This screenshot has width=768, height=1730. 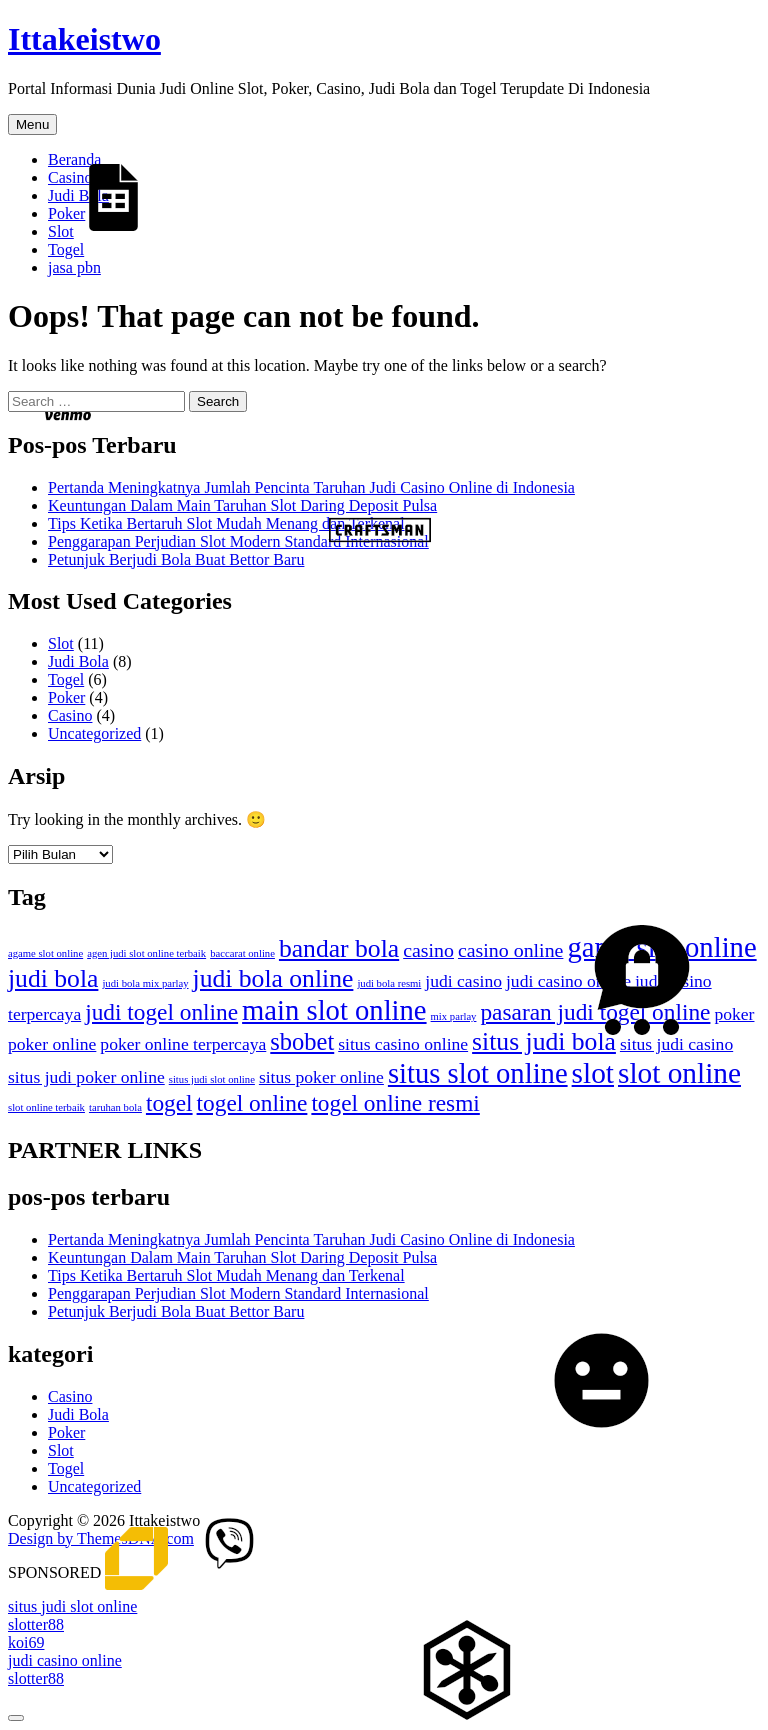 What do you see at coordinates (467, 1670) in the screenshot?
I see `legacy games logo` at bounding box center [467, 1670].